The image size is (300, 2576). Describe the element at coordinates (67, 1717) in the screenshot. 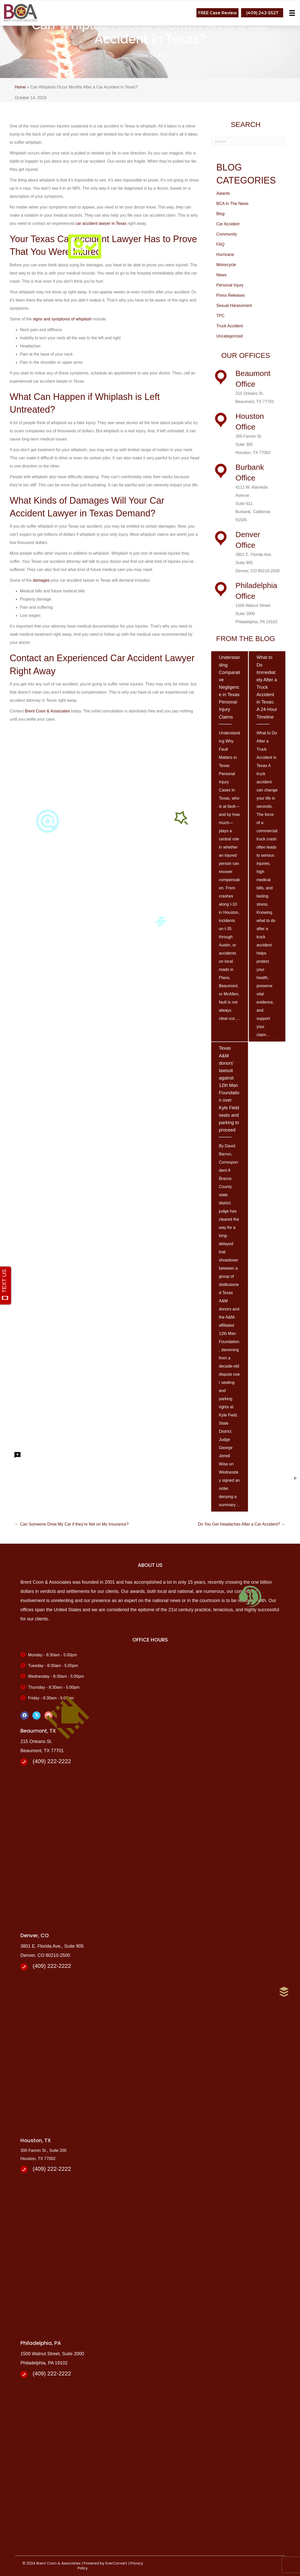

I see `open raycast app` at that location.